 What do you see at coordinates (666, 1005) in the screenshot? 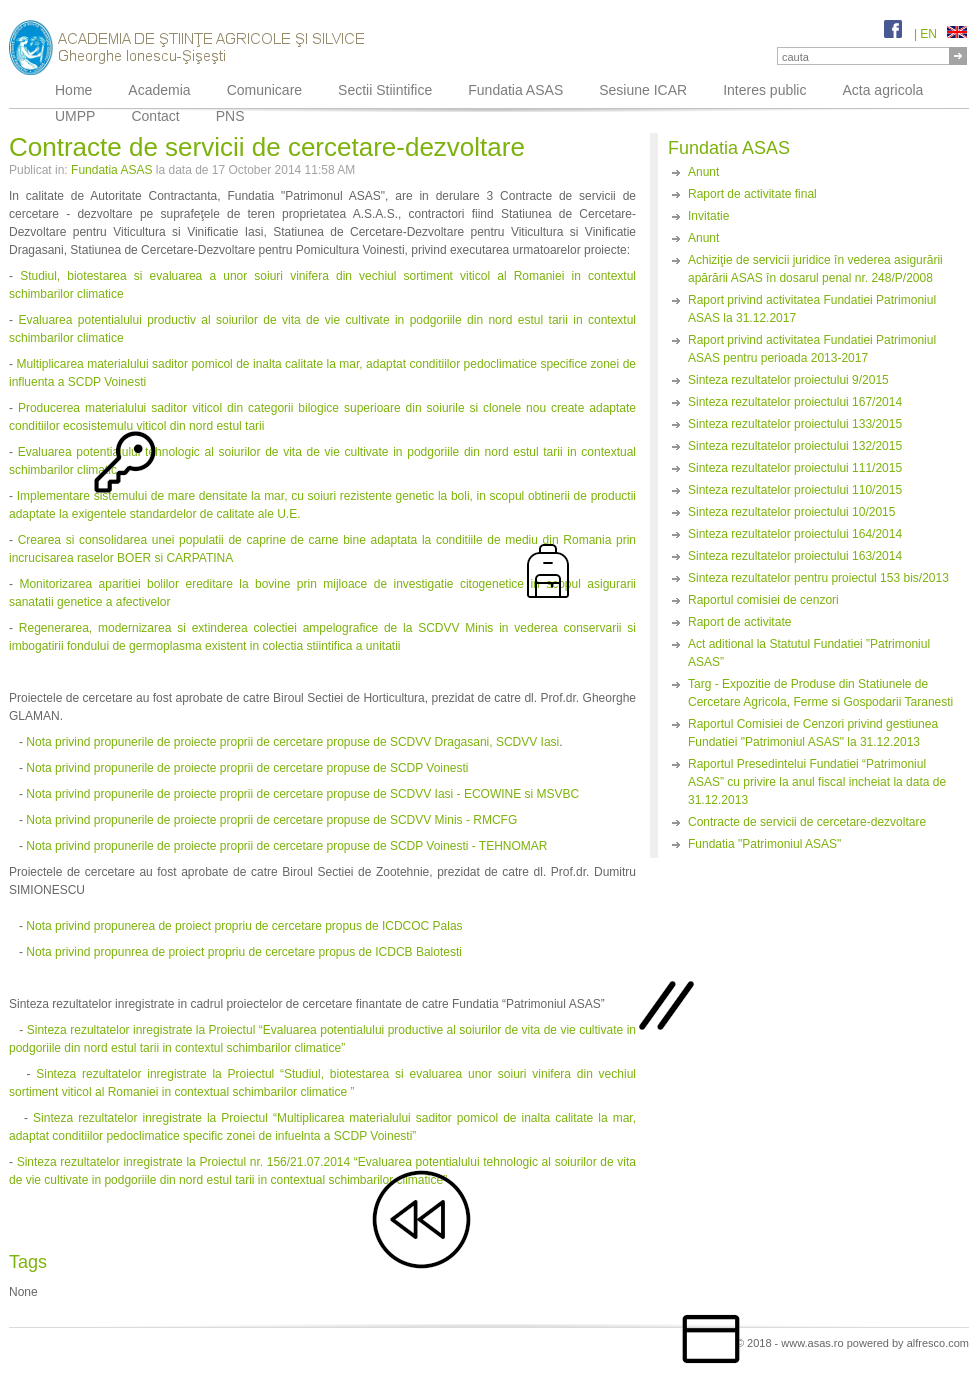
I see `indicates a separator or divider between elements` at bounding box center [666, 1005].